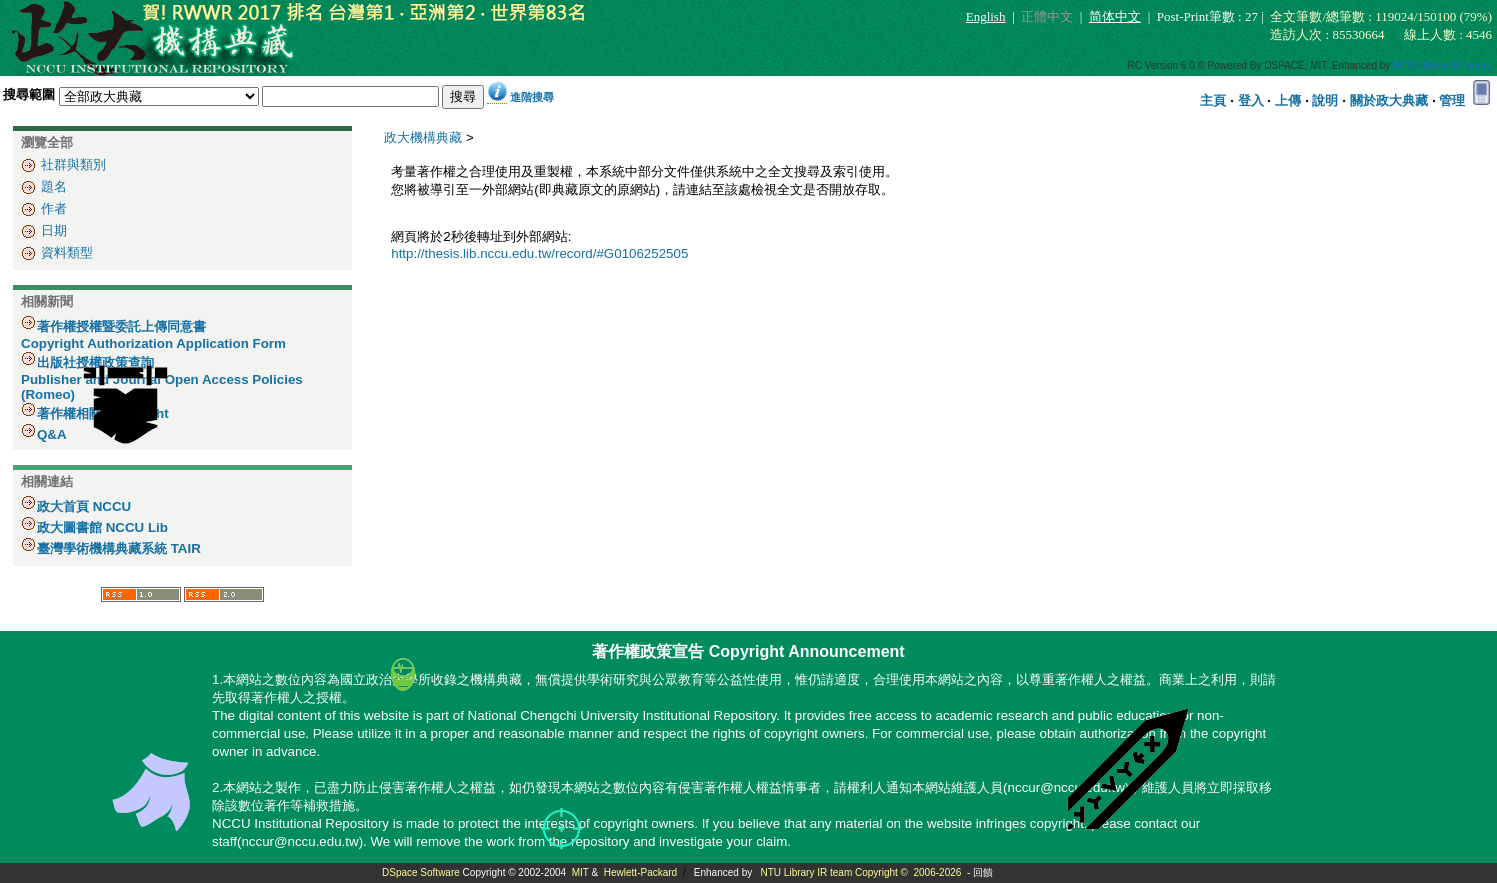 The image size is (1497, 883). I want to click on equip a magical or enchanted weapon, so click(1128, 769).